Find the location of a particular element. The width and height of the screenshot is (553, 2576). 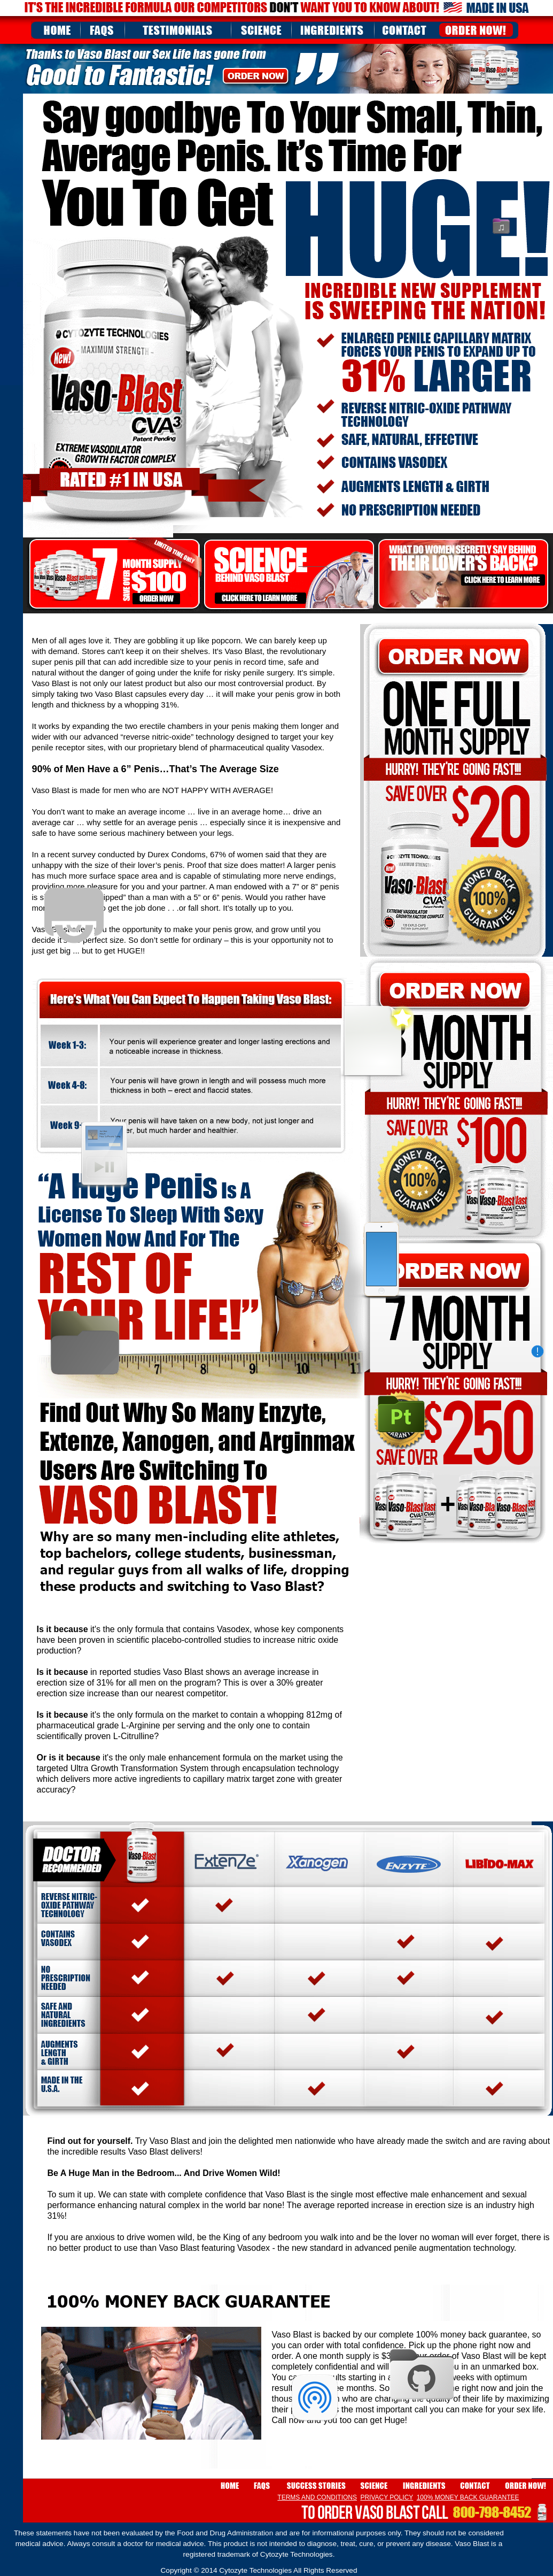

create a new document is located at coordinates (378, 1041).